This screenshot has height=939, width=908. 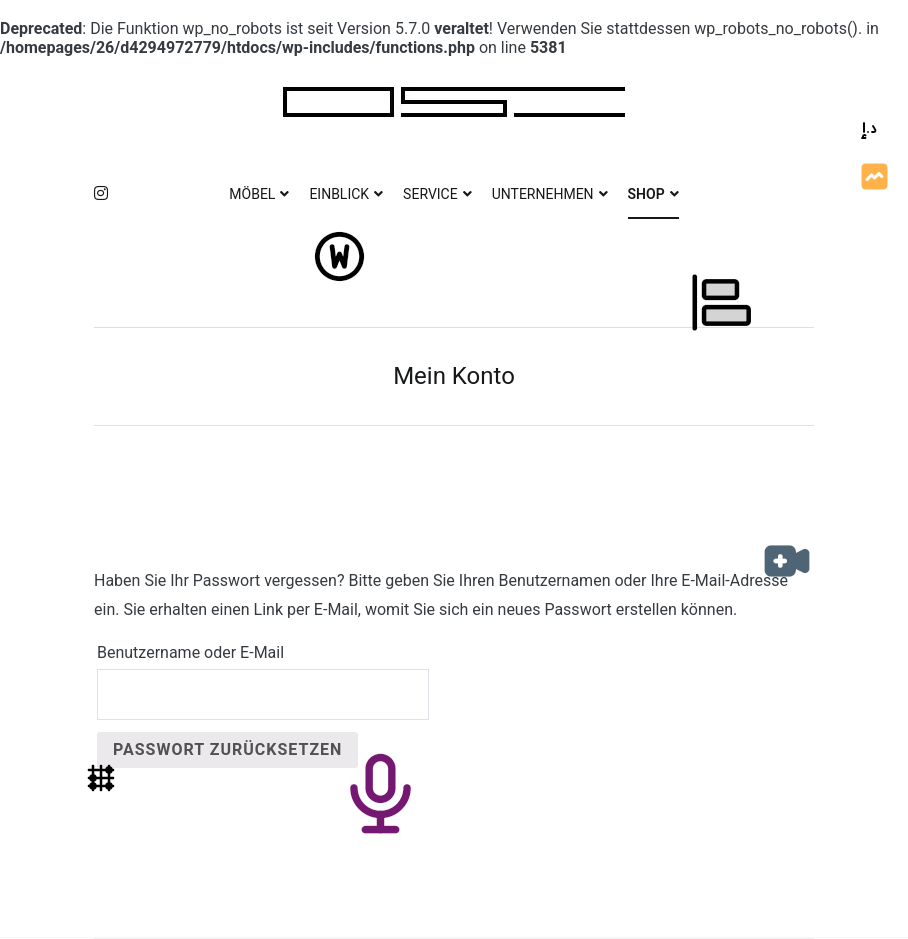 I want to click on tap to start voice input, so click(x=380, y=795).